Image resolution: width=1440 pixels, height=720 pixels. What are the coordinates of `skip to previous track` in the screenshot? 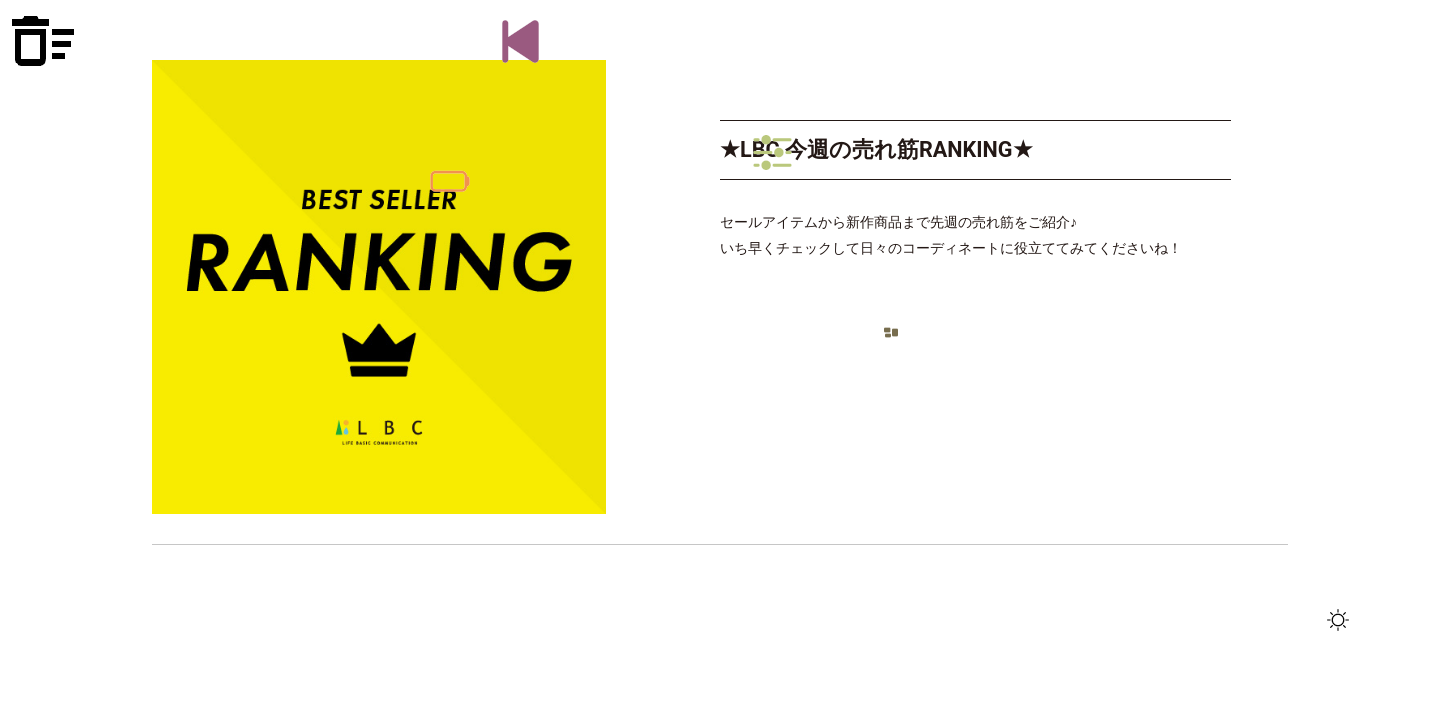 It's located at (520, 41).